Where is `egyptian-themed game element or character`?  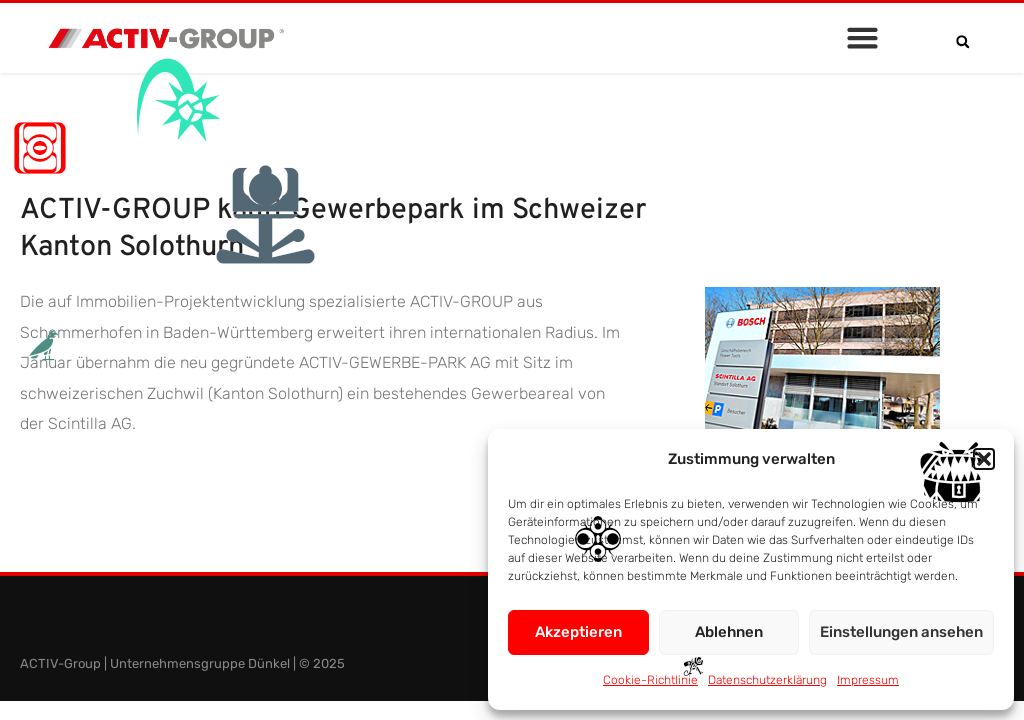
egyptian-themed game element or character is located at coordinates (43, 345).